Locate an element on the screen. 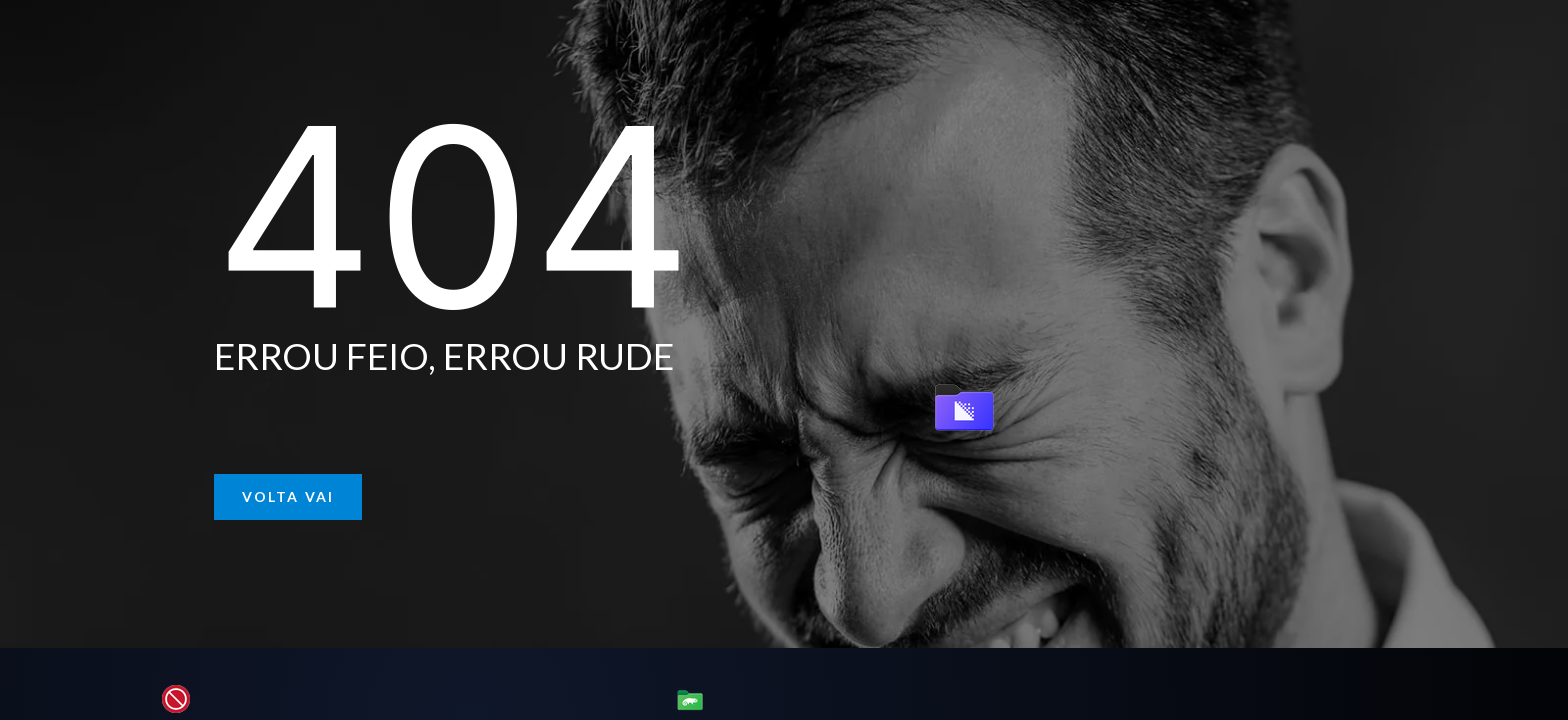 This screenshot has width=1568, height=720. open the openSUSE linux files folder is located at coordinates (690, 701).